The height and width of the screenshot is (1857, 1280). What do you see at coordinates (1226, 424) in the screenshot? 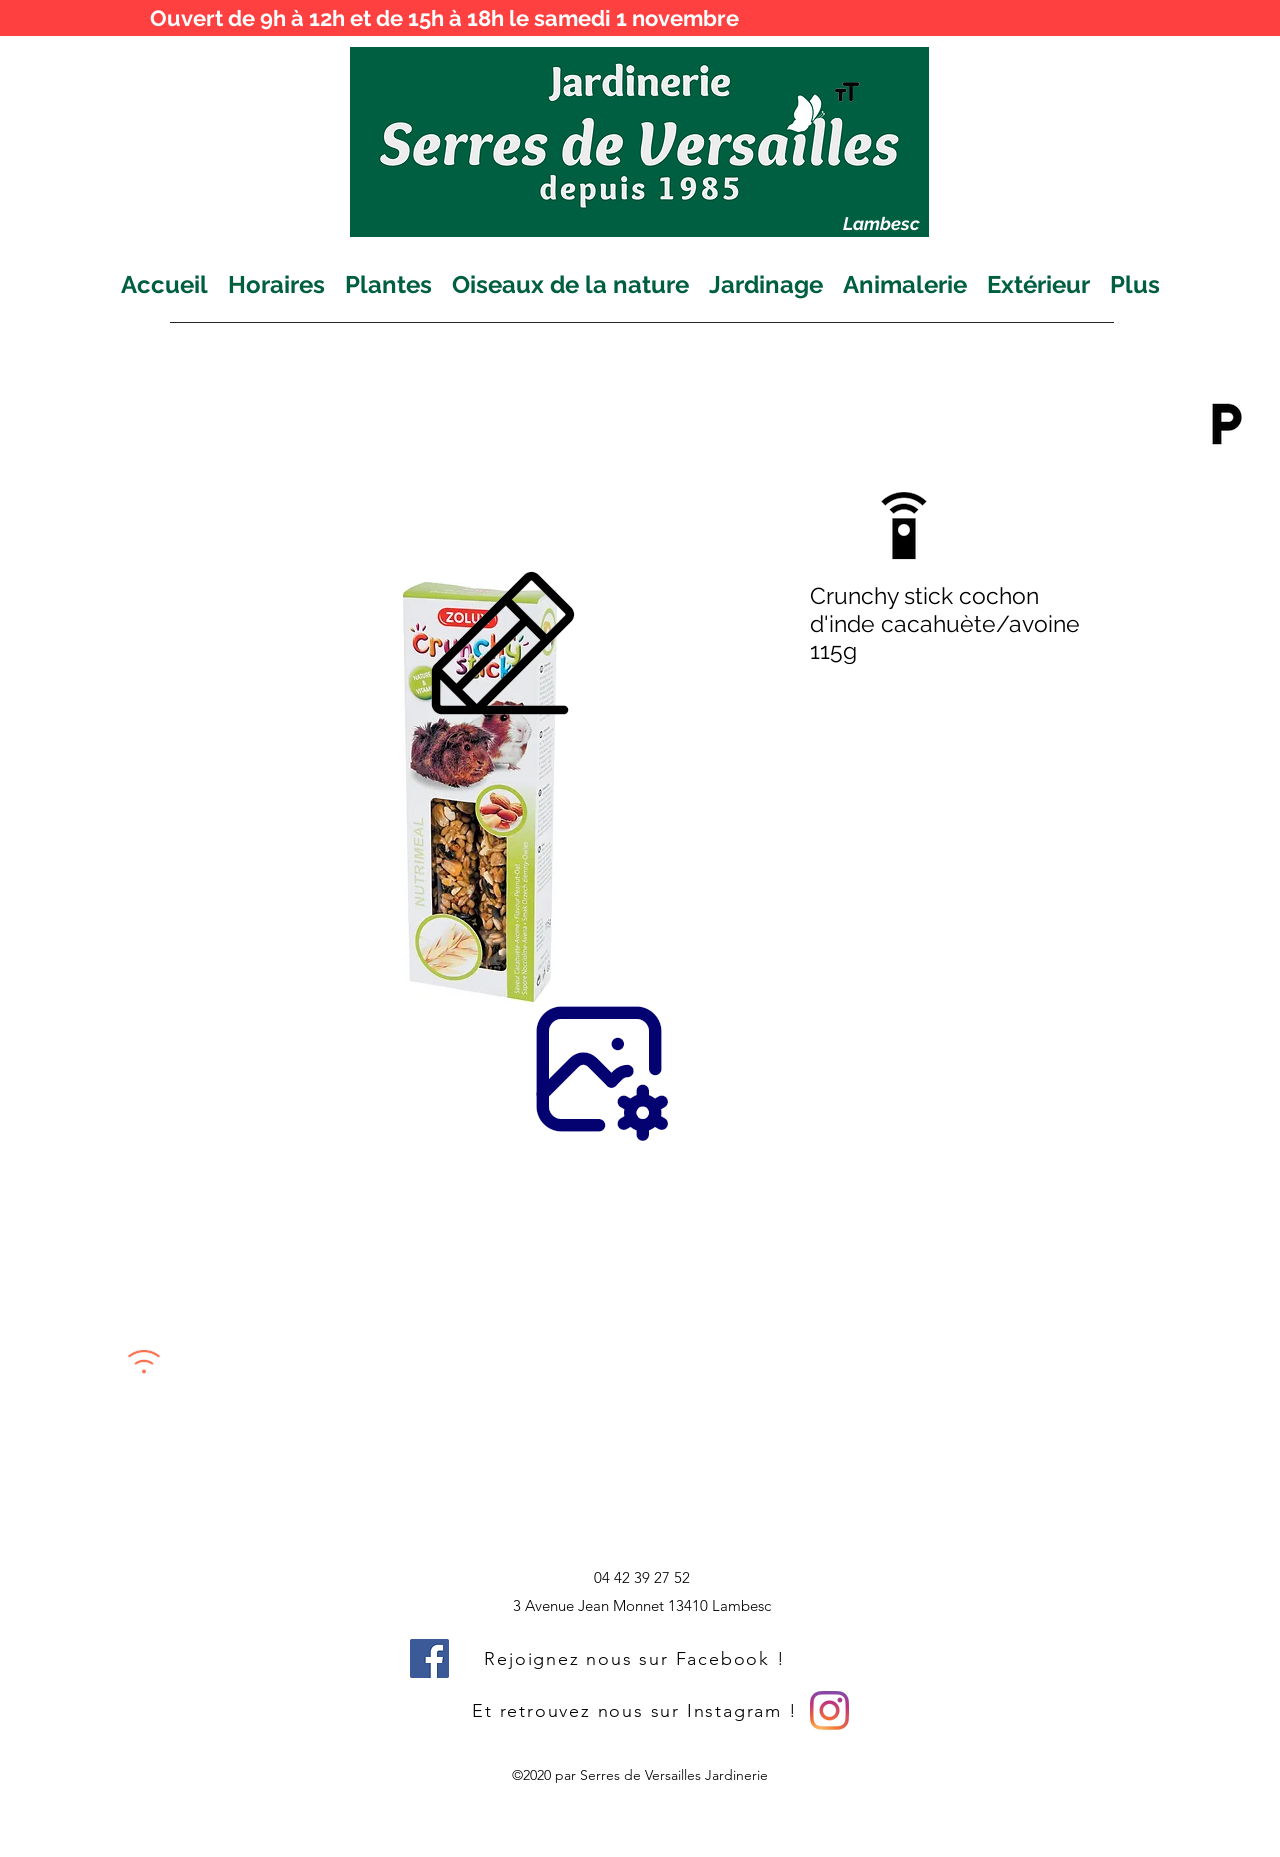
I see `find nearby parking locations` at bounding box center [1226, 424].